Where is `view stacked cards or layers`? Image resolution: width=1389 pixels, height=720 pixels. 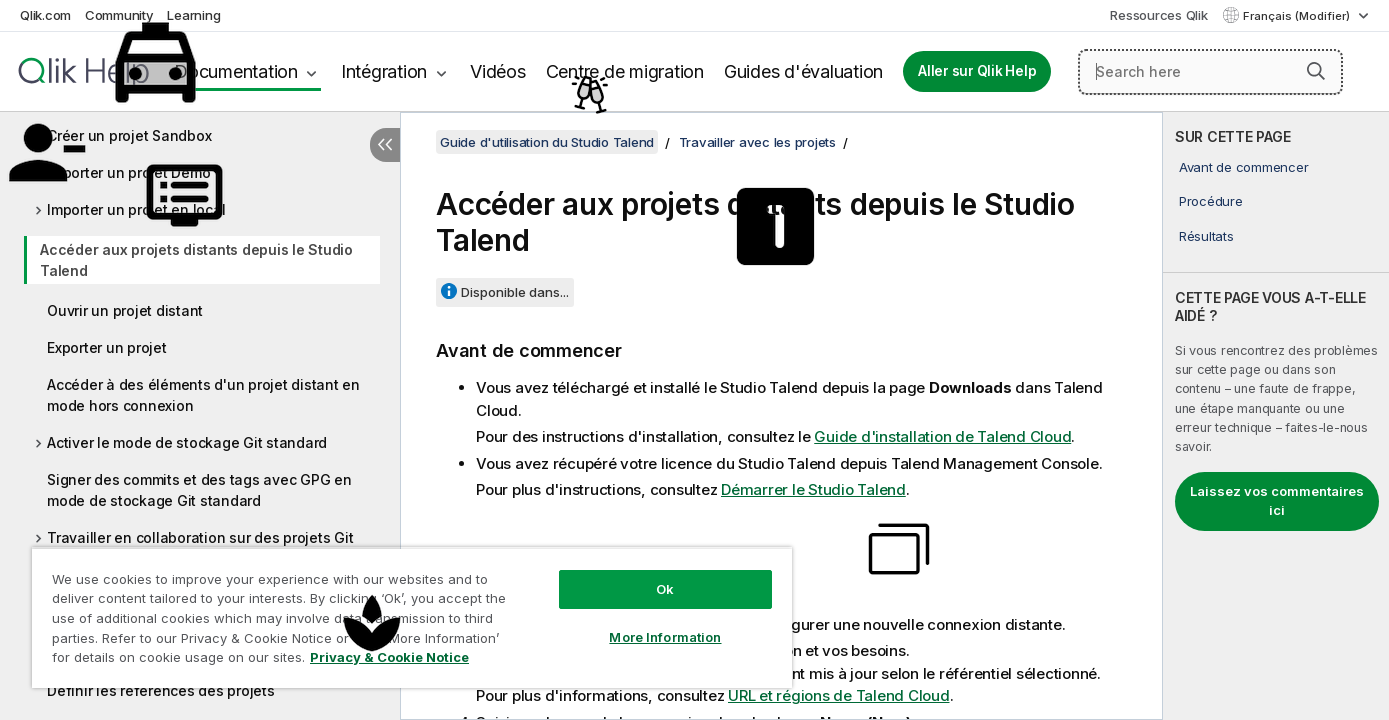
view stacked cards or layers is located at coordinates (899, 549).